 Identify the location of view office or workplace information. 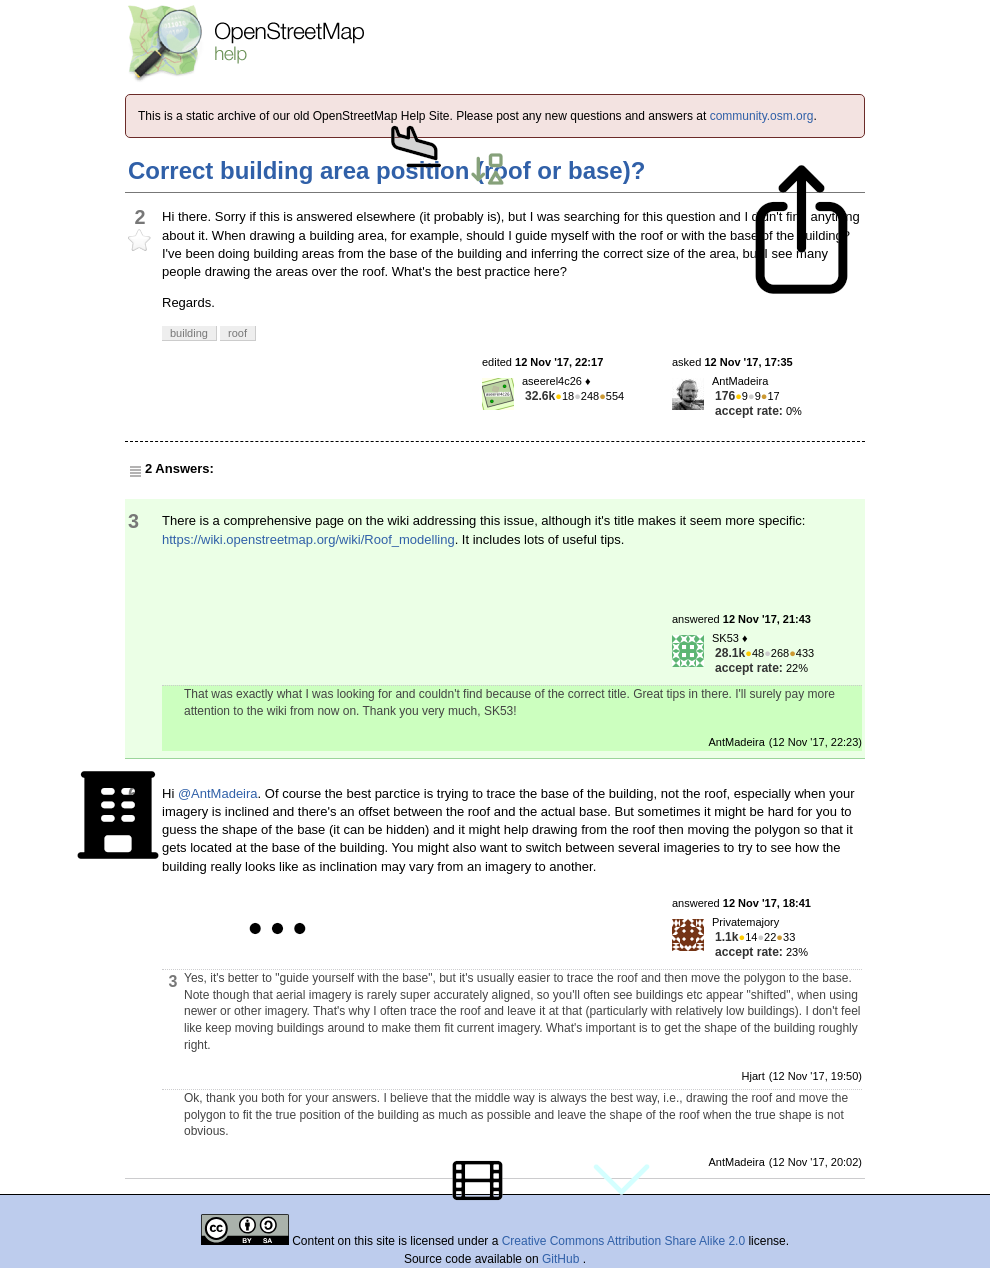
(118, 815).